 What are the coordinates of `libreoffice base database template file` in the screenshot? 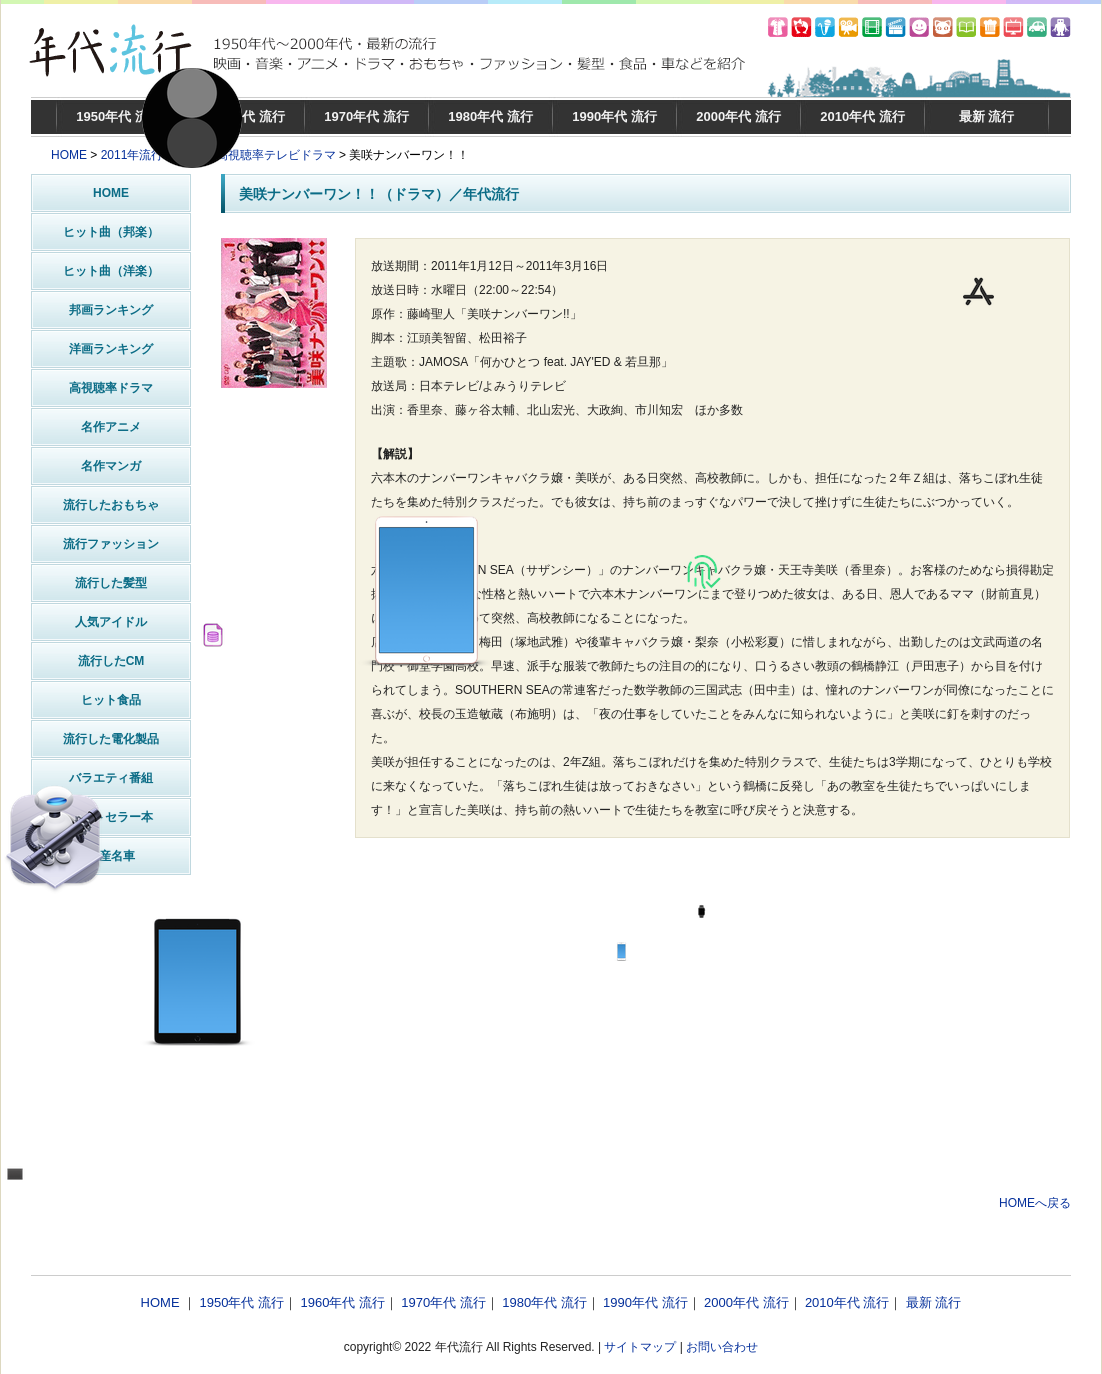 It's located at (213, 635).